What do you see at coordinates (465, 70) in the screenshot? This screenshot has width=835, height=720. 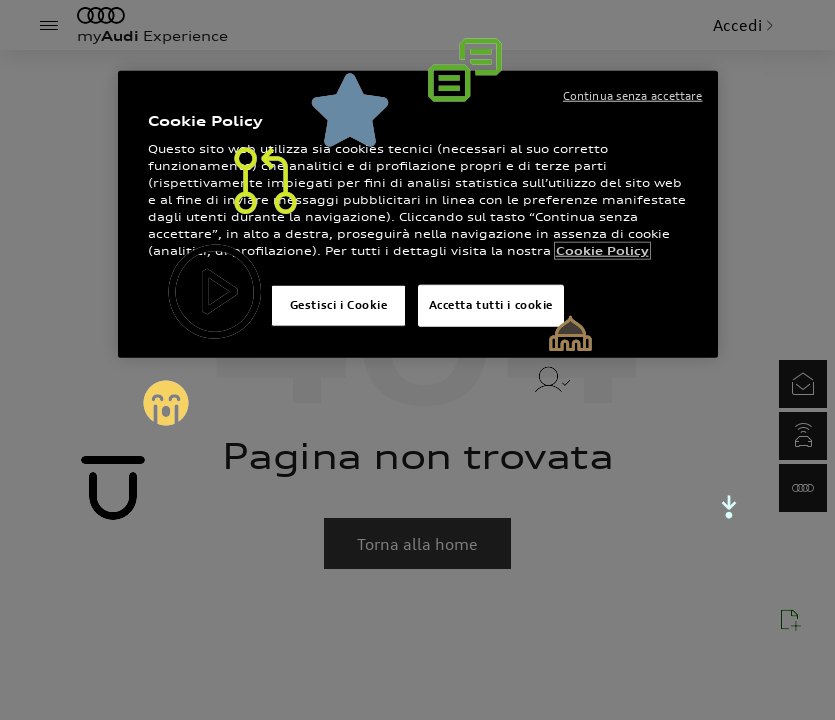 I see `indicates an enumeration type in code` at bounding box center [465, 70].